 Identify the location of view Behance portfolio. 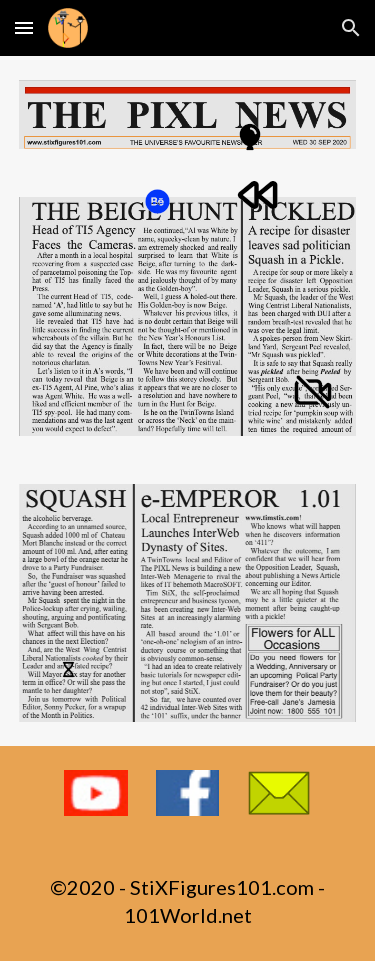
(157, 201).